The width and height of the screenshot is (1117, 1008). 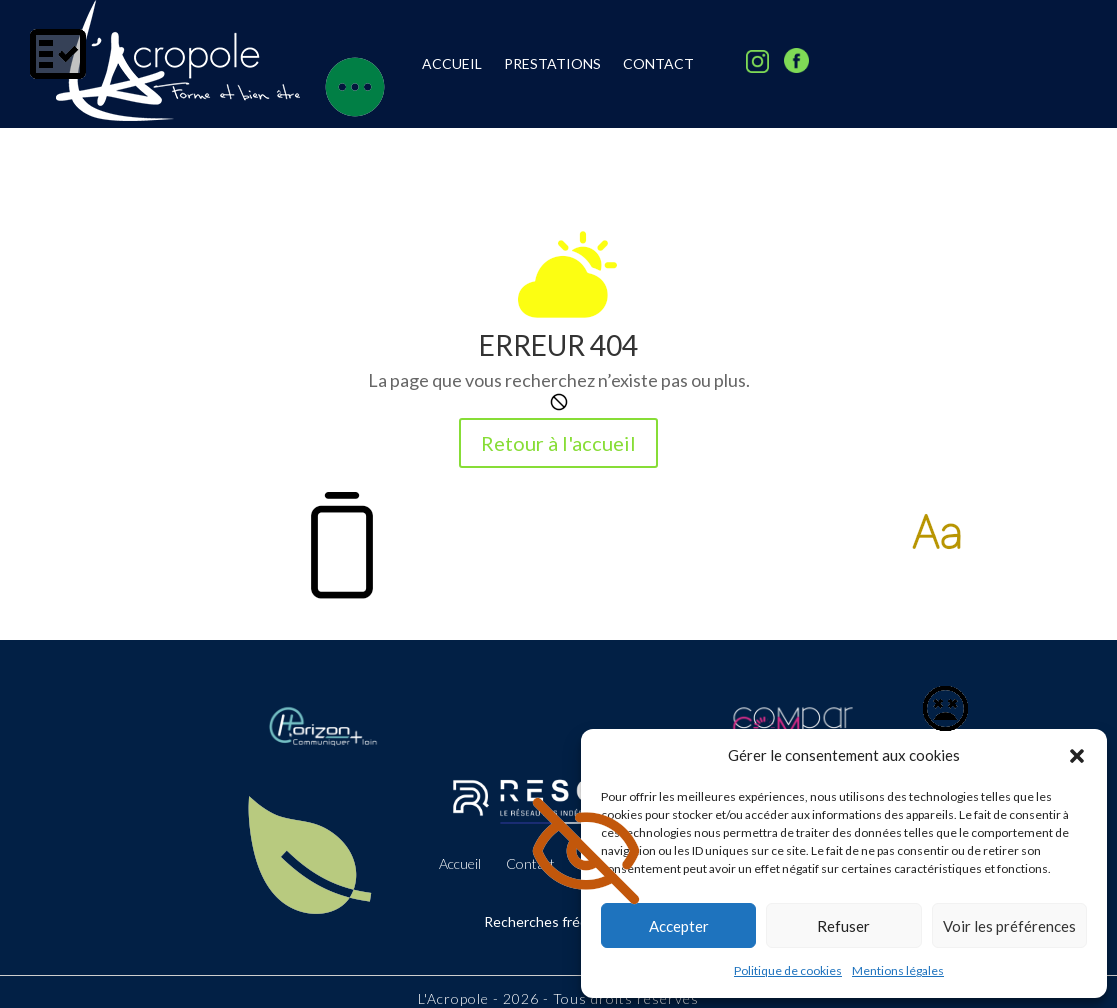 What do you see at coordinates (58, 54) in the screenshot?
I see `verify or review checklist items` at bounding box center [58, 54].